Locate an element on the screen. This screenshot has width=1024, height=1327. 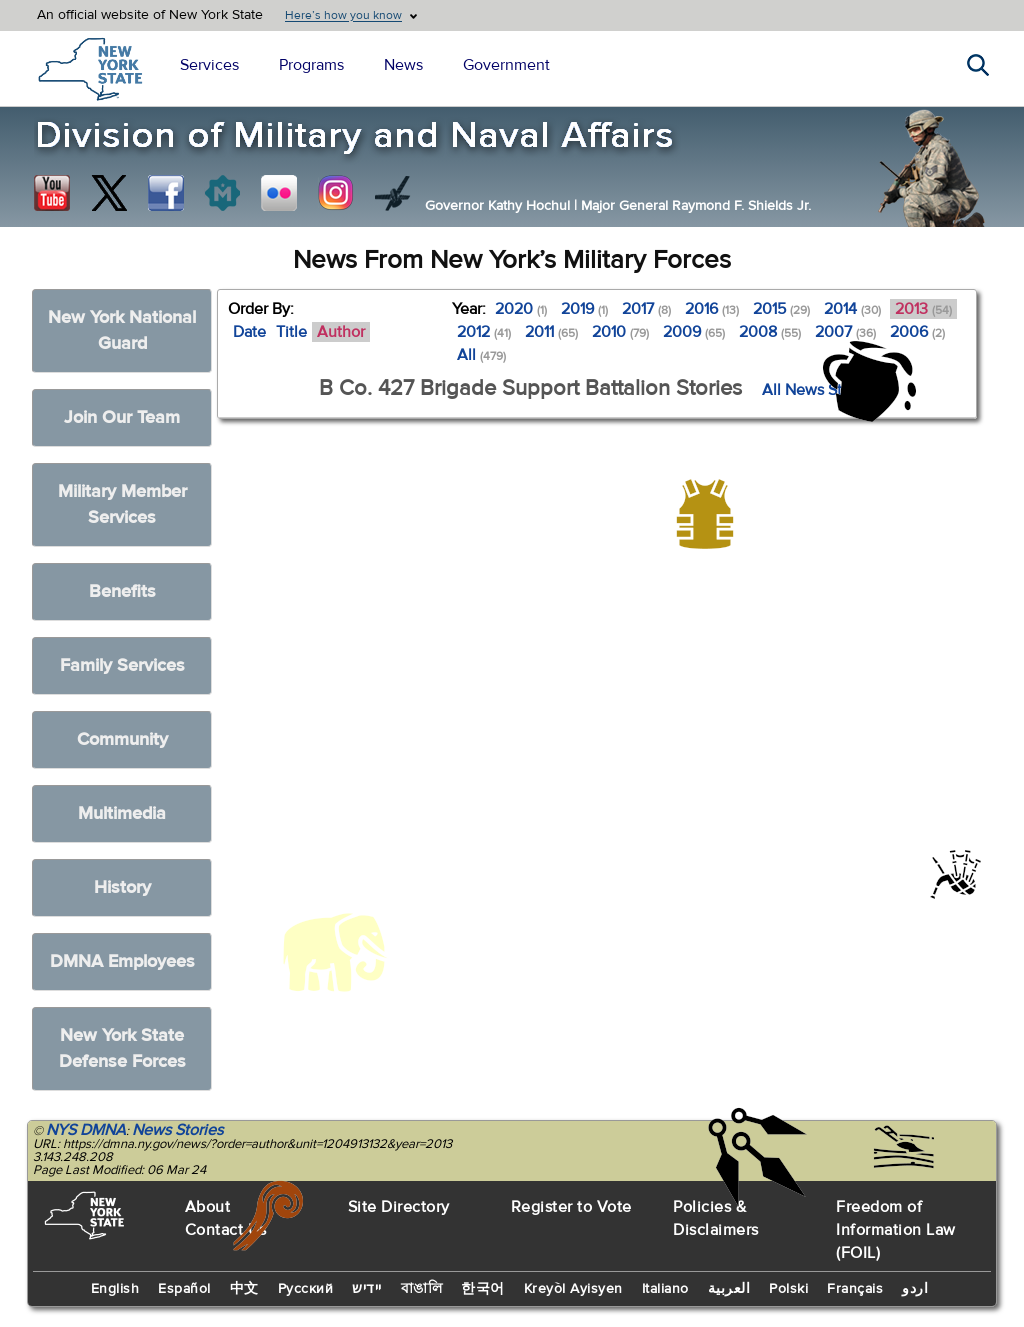
equip body armor or protective gear is located at coordinates (705, 514).